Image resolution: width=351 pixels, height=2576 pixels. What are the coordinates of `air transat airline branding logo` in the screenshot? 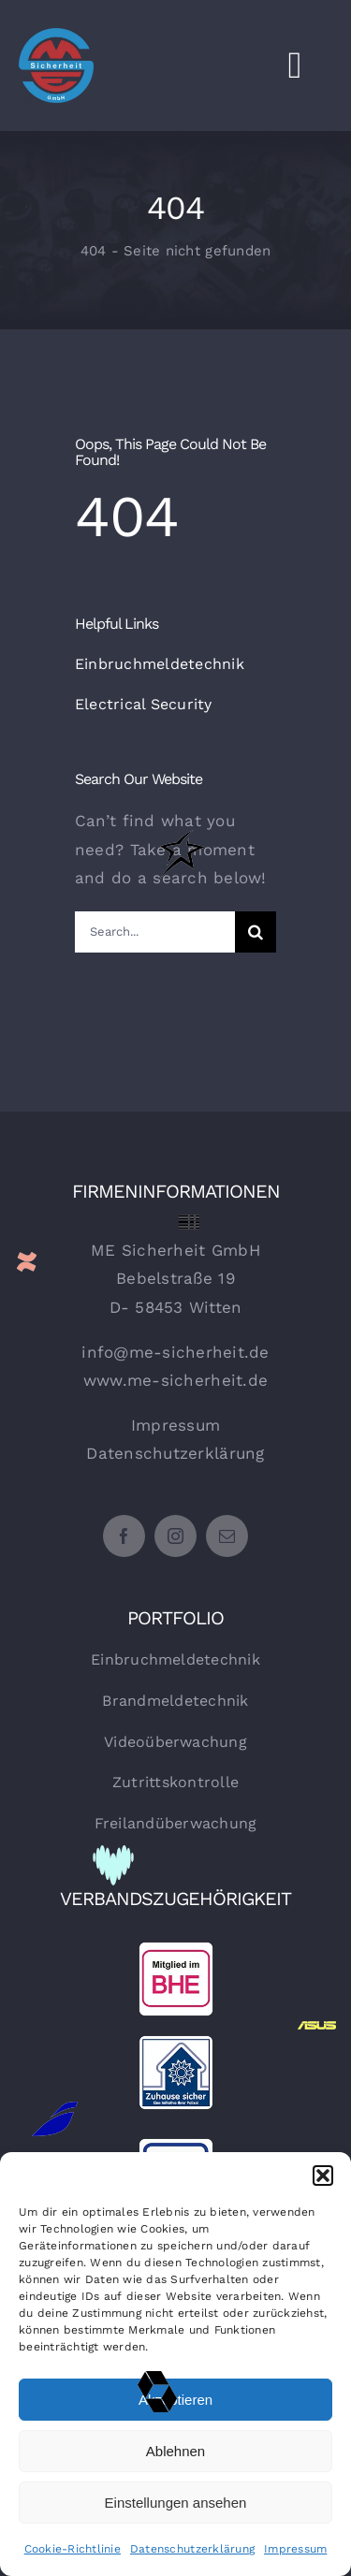 It's located at (182, 854).